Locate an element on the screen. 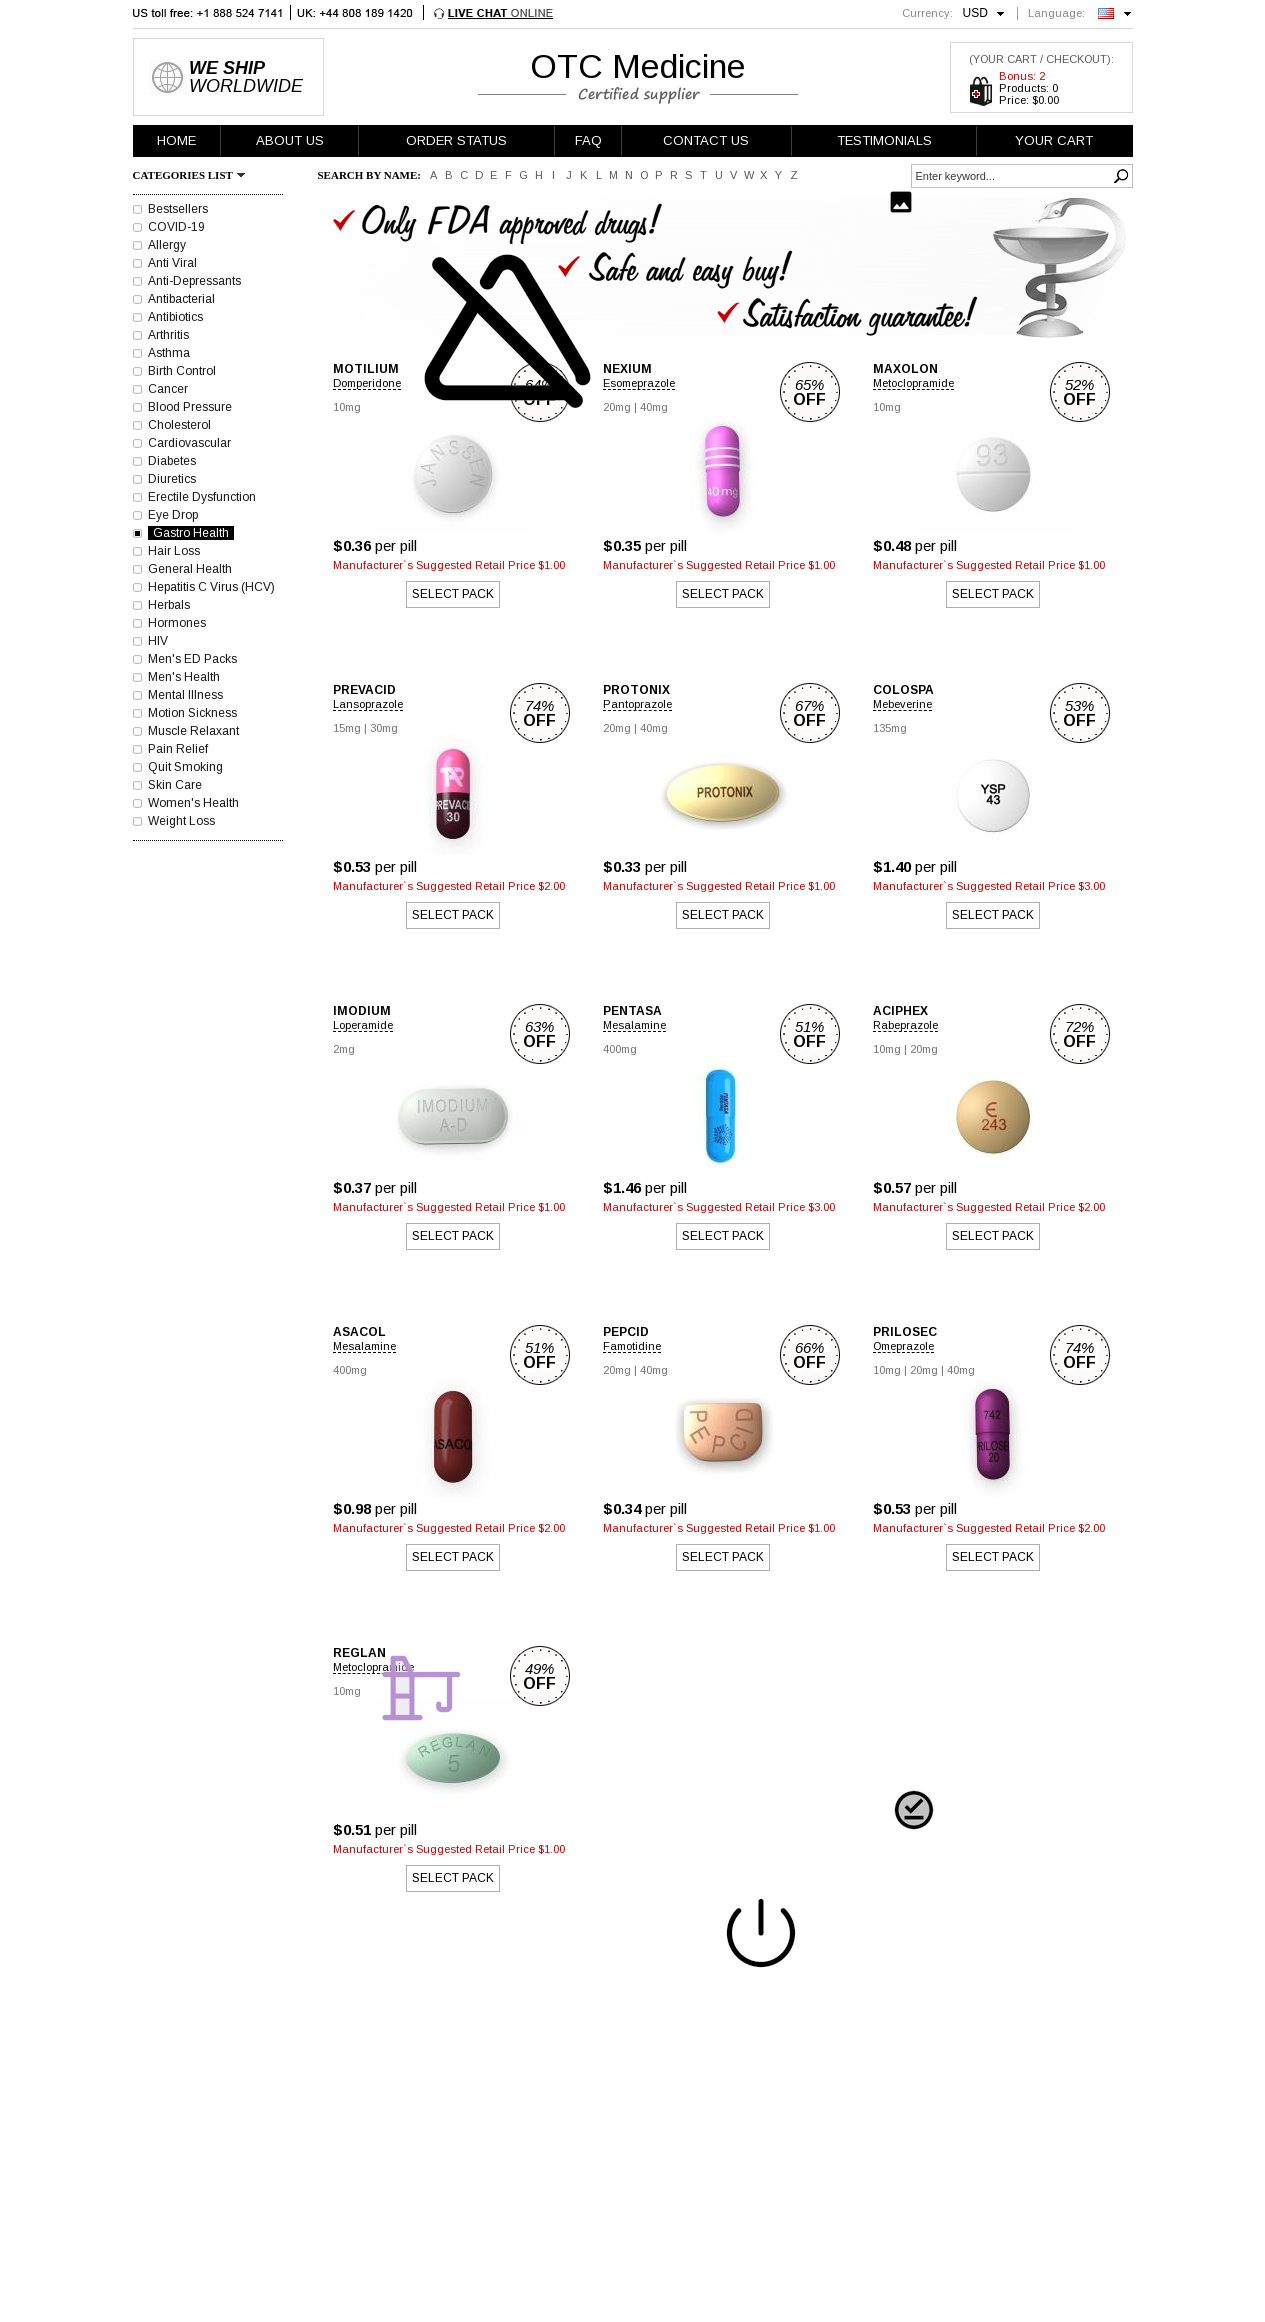 The image size is (1265, 2322). view photos or images is located at coordinates (901, 202).